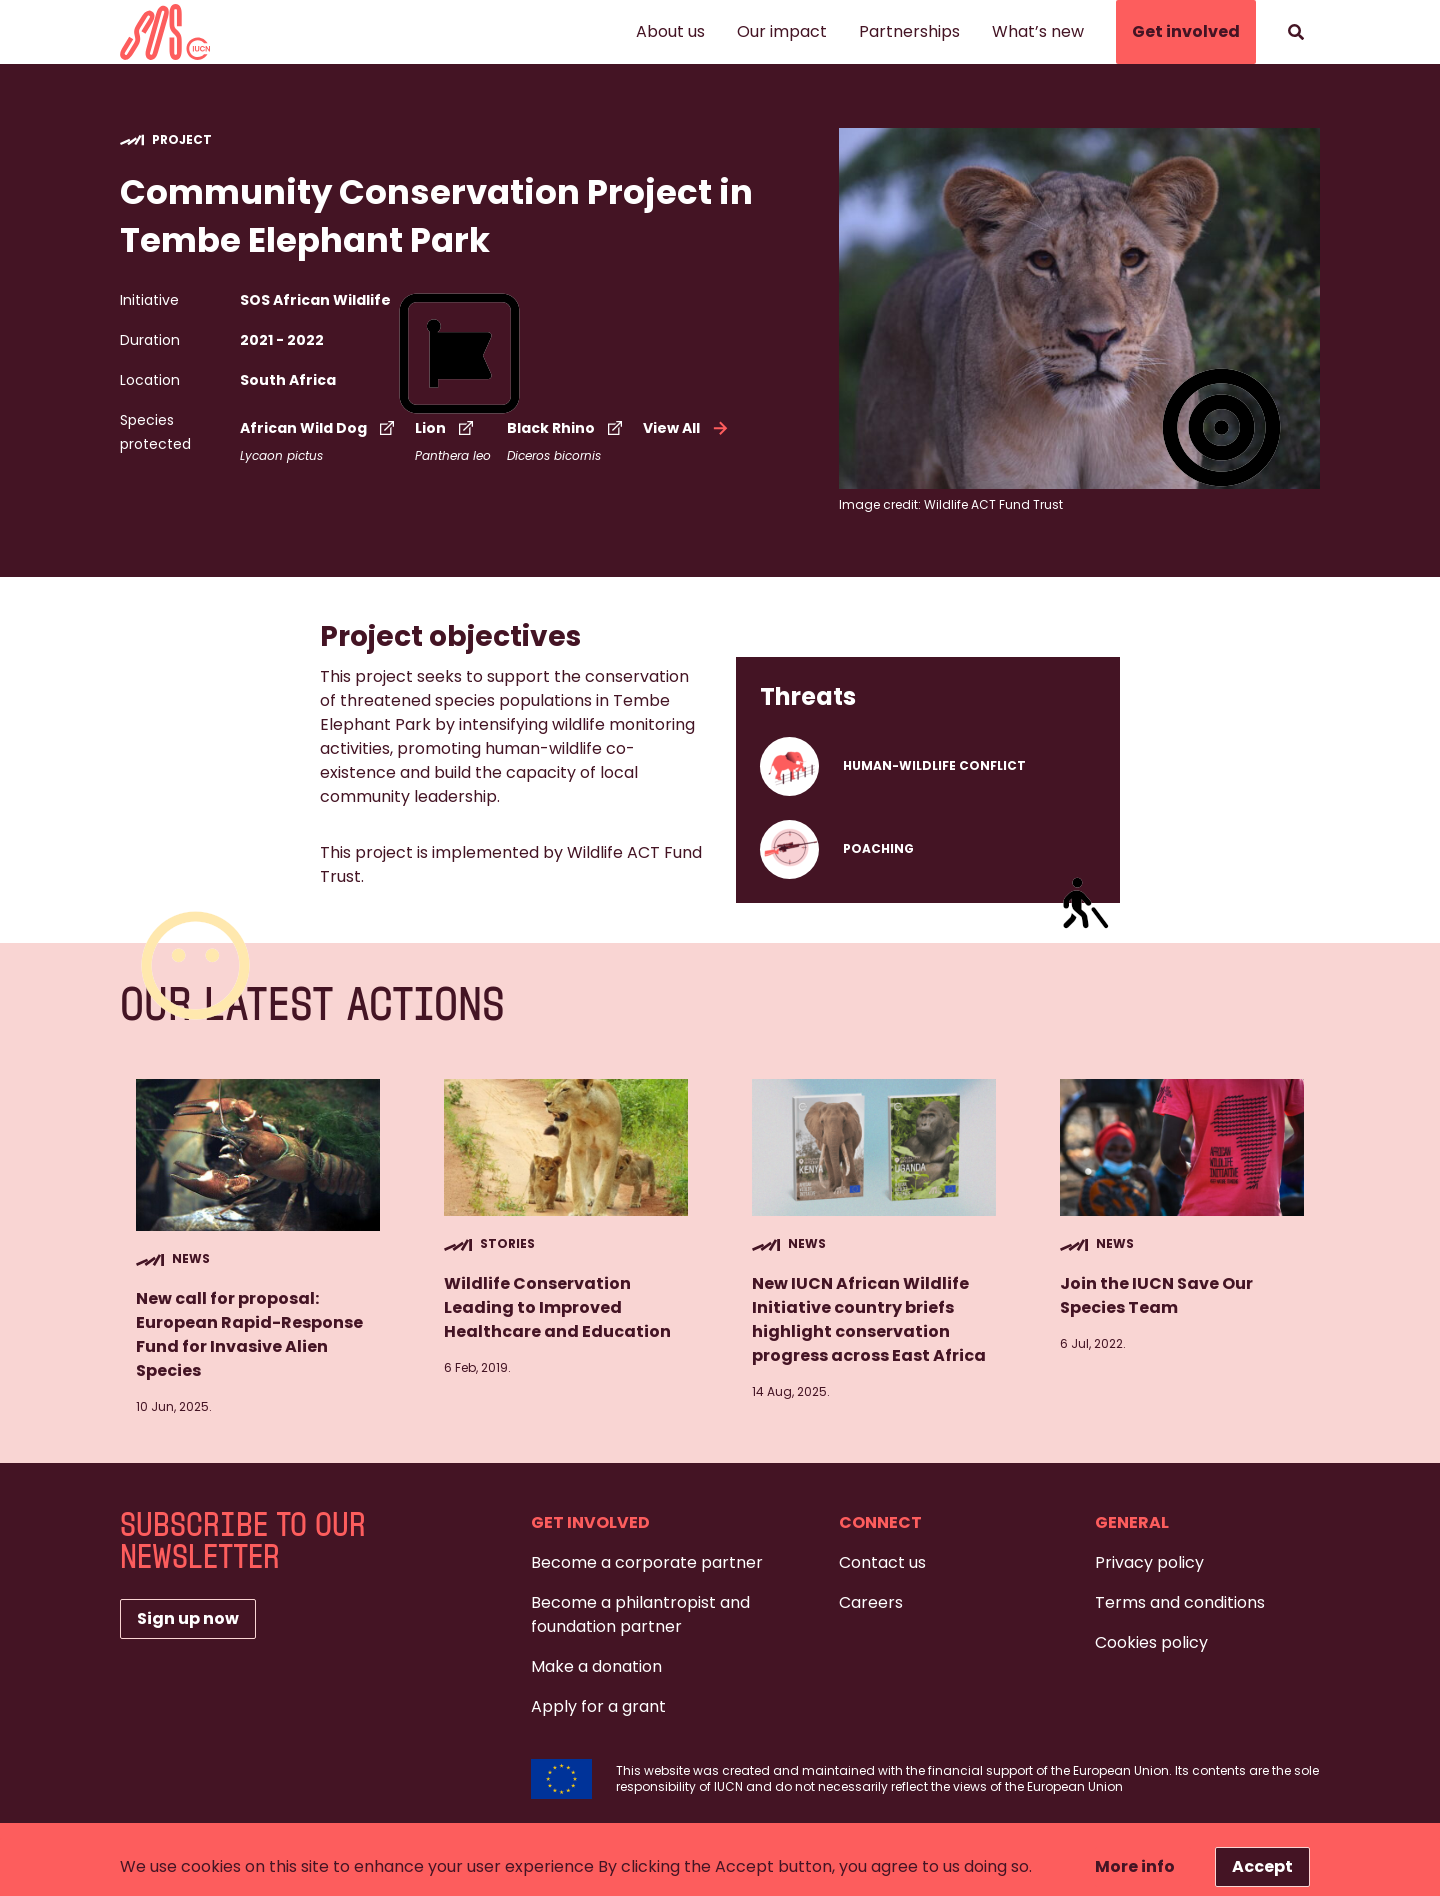 The image size is (1440, 1896). Describe the element at coordinates (1083, 903) in the screenshot. I see `indicates accessibility features are available` at that location.